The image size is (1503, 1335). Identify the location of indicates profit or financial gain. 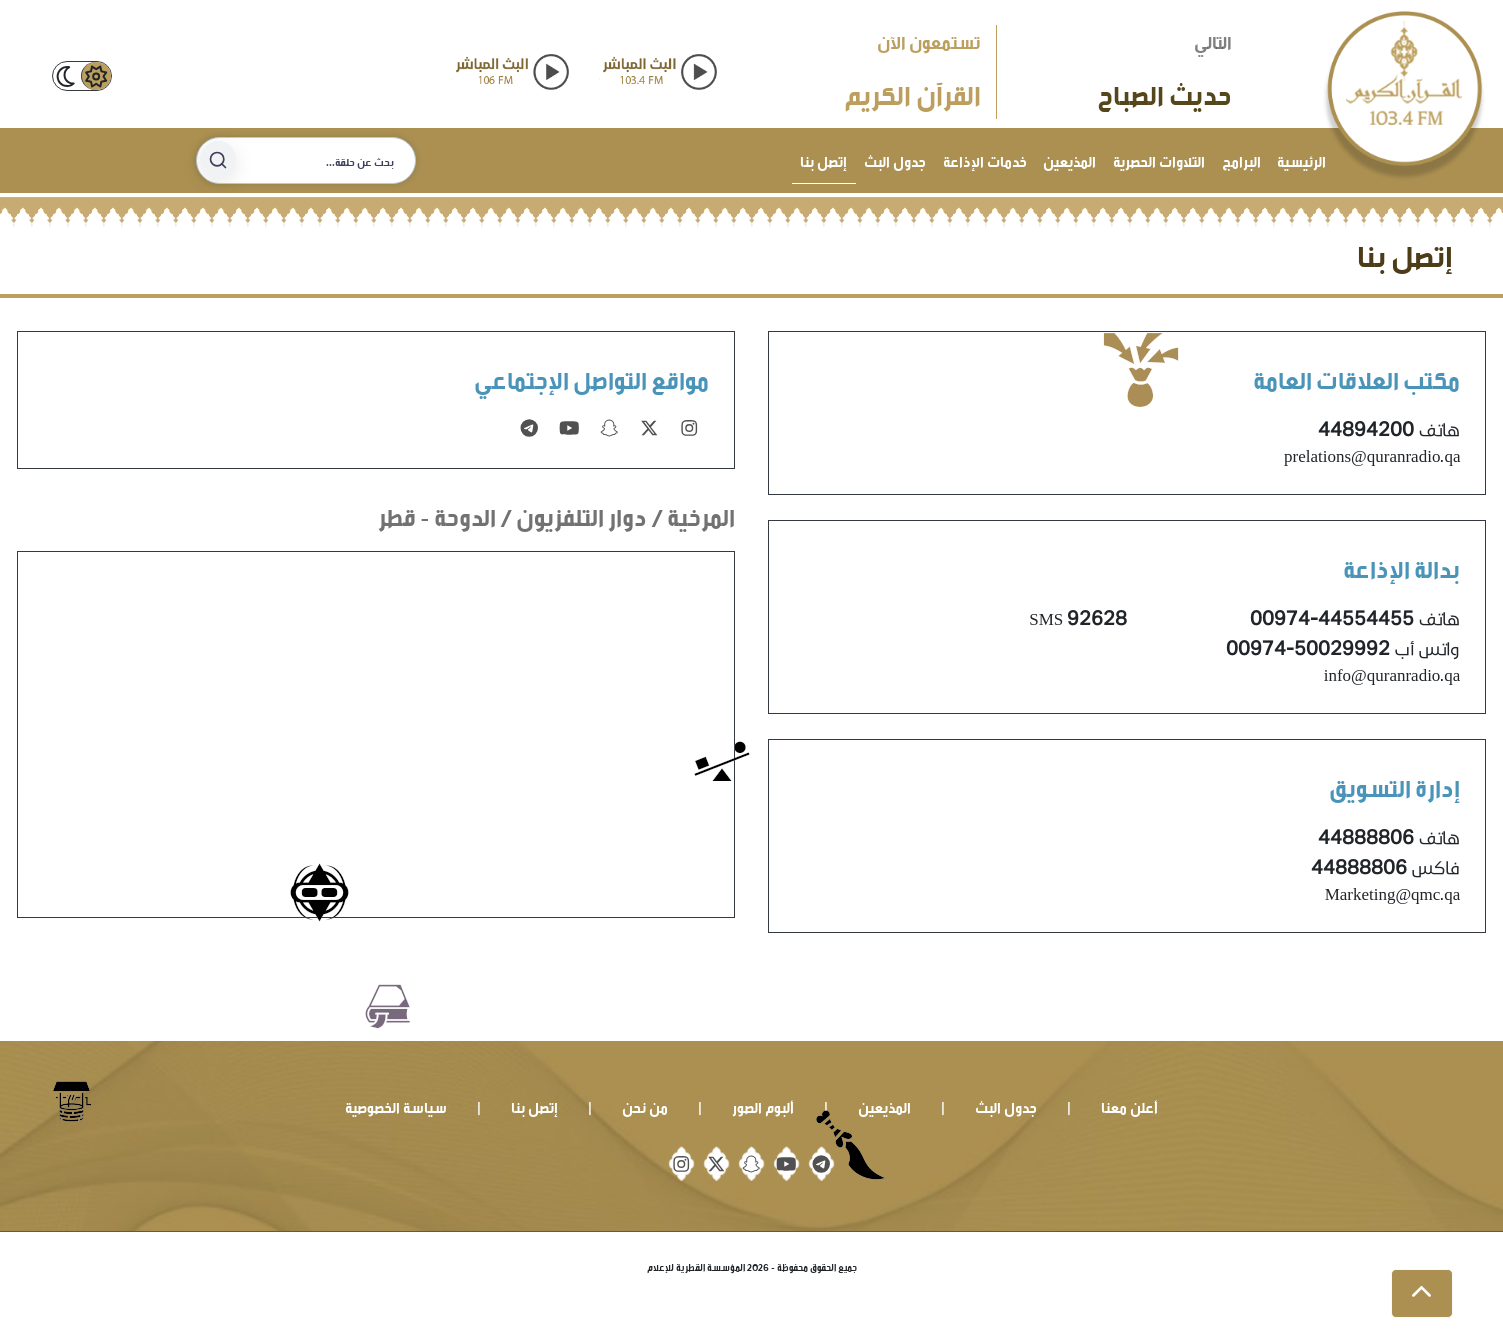
(1141, 370).